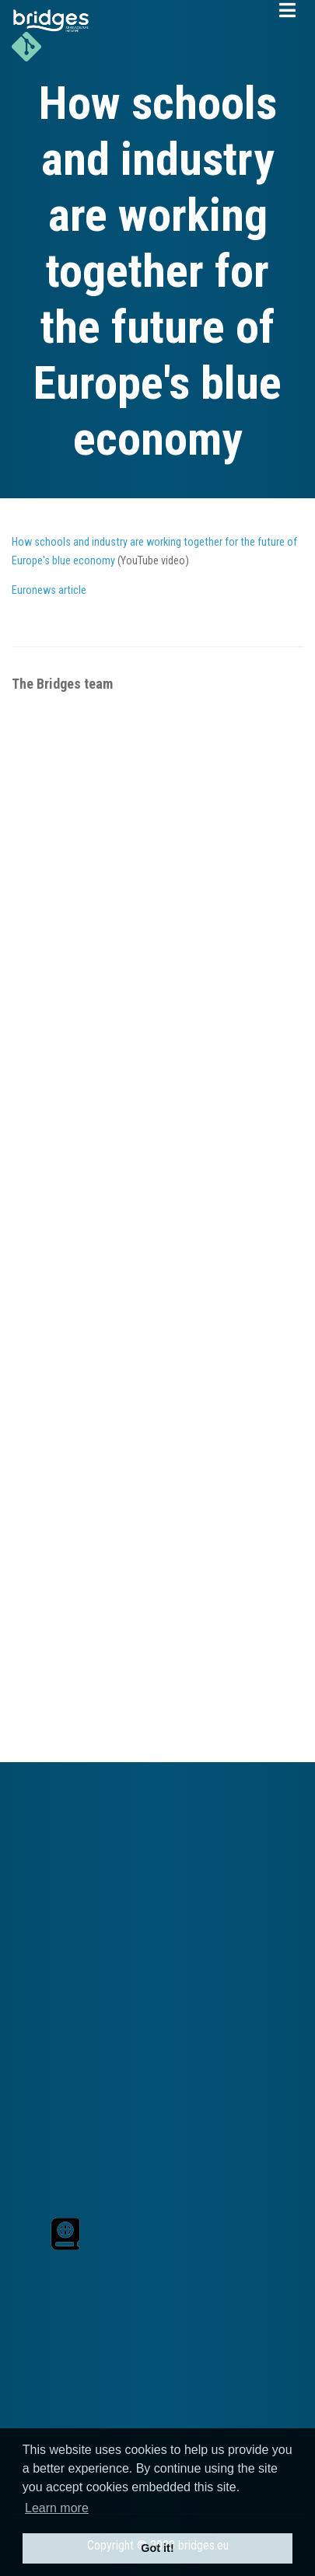  What do you see at coordinates (65, 2234) in the screenshot?
I see `access world atlas or geographic reference` at bounding box center [65, 2234].